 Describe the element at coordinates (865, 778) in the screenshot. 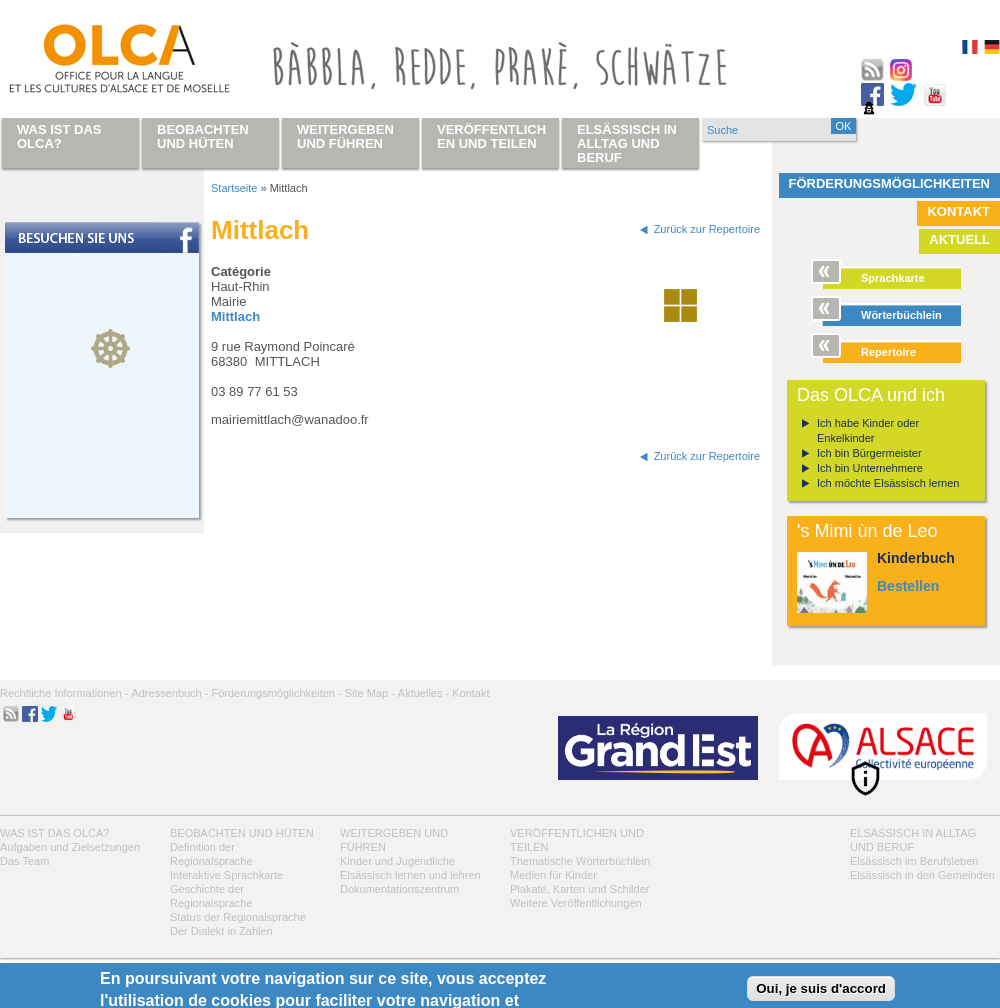

I see `view privacy policy or security information` at that location.